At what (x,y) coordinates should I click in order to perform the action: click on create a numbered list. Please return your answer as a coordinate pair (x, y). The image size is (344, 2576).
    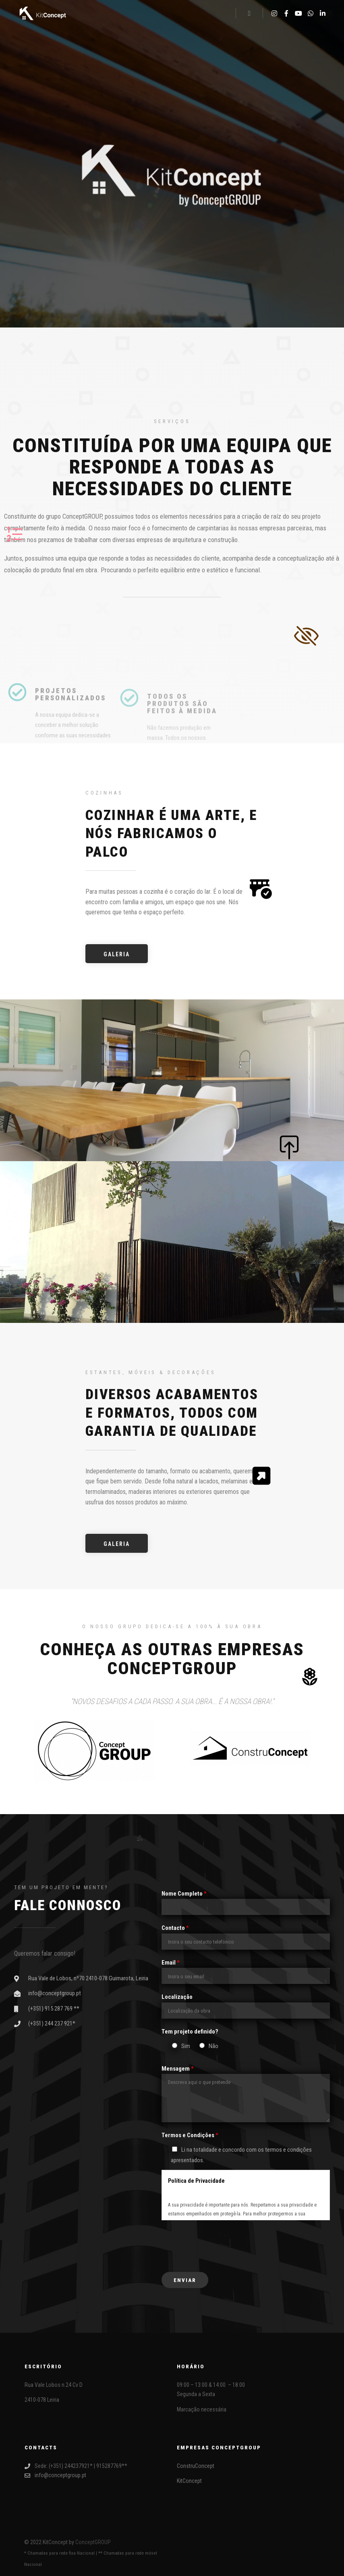
    Looking at the image, I should click on (15, 534).